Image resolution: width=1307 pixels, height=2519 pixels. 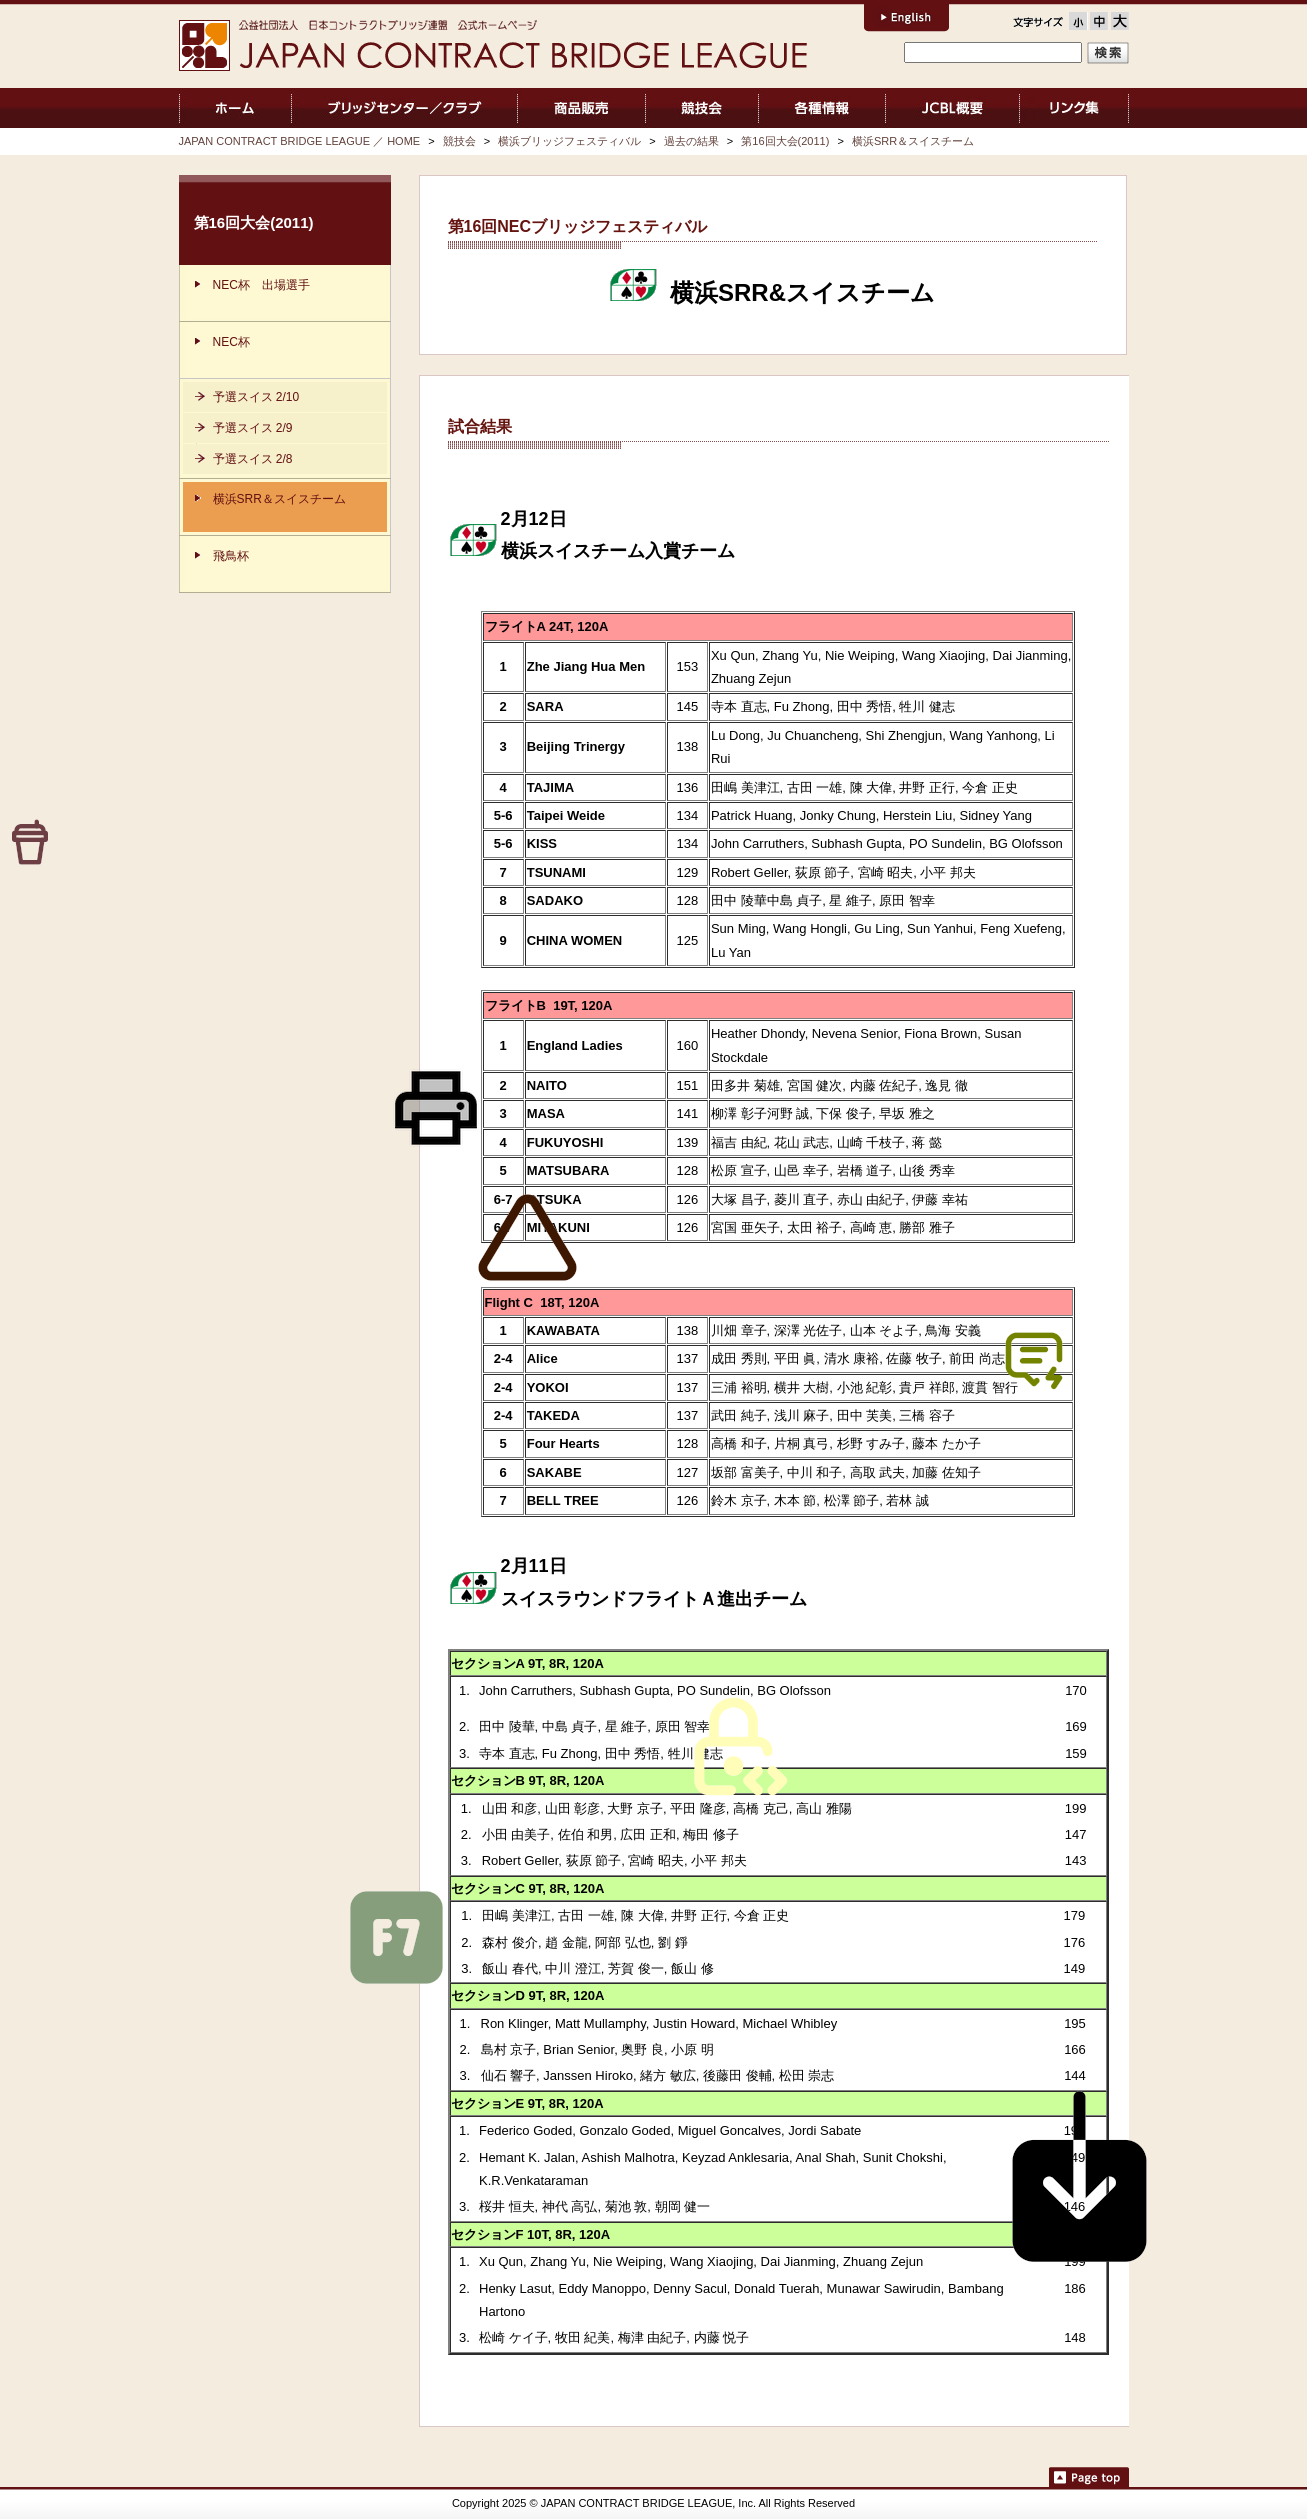 I want to click on order a coffee or beverage, so click(x=30, y=842).